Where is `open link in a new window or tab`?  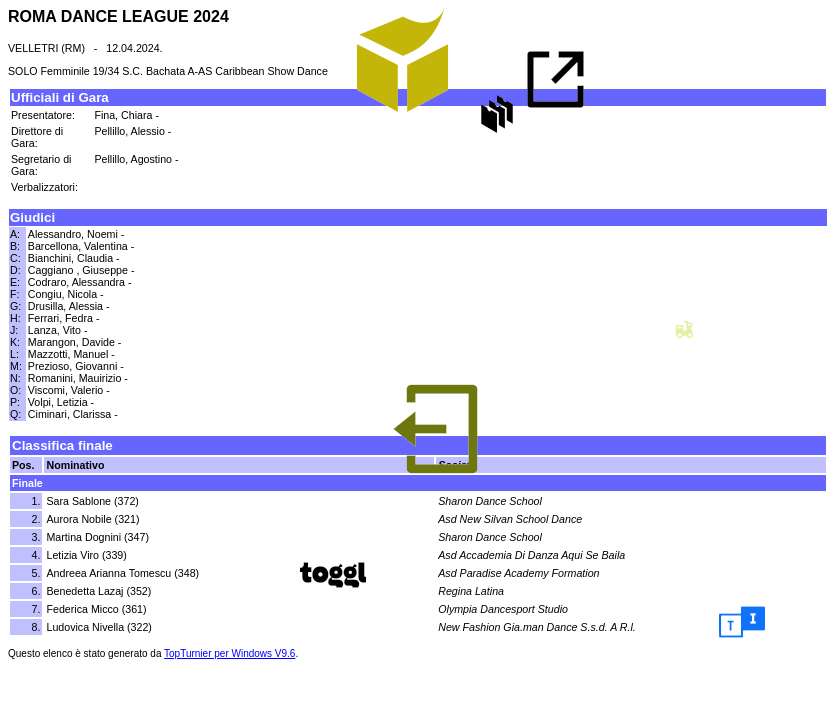 open link in a new window or tab is located at coordinates (555, 79).